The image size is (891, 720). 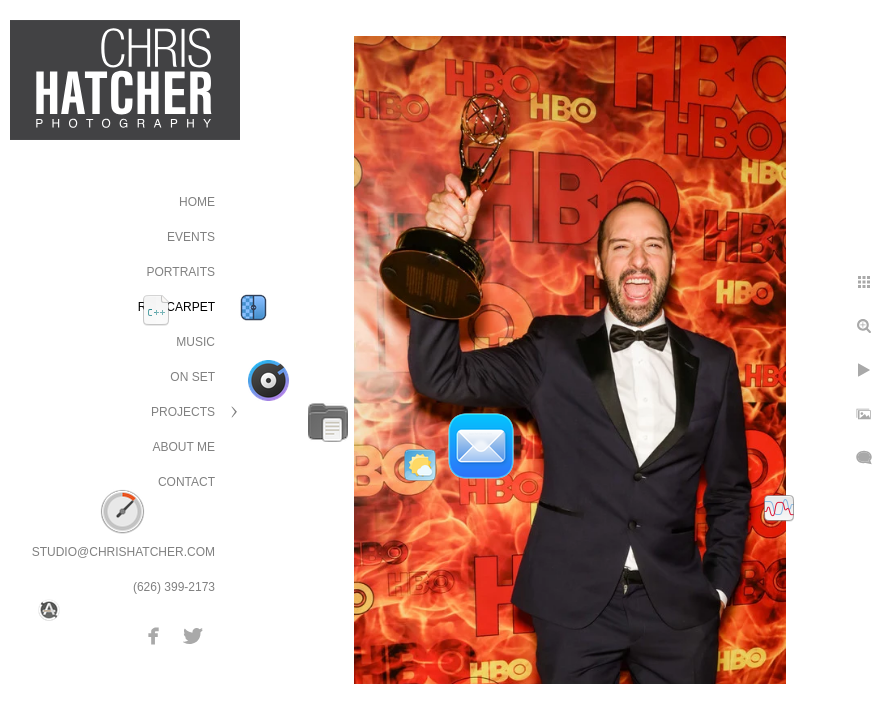 I want to click on a C++ source code file, so click(x=156, y=310).